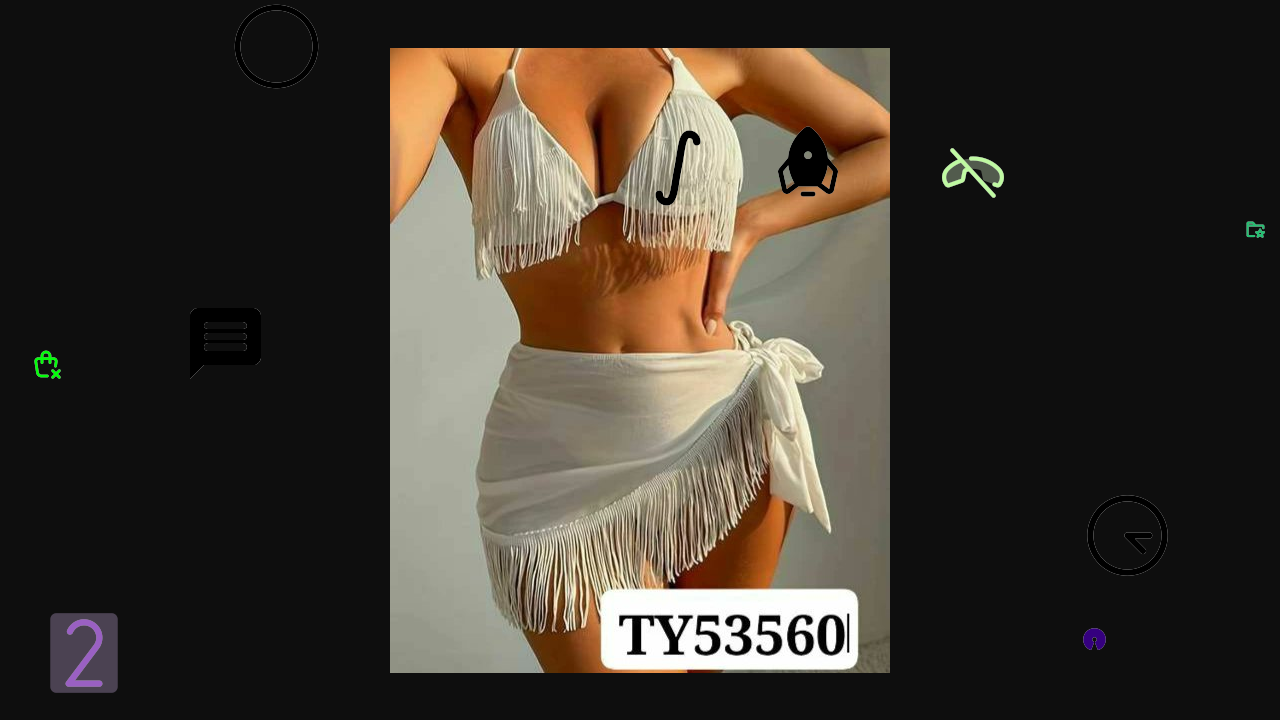 This screenshot has width=1280, height=720. I want to click on end or decline a phone call, so click(973, 173).